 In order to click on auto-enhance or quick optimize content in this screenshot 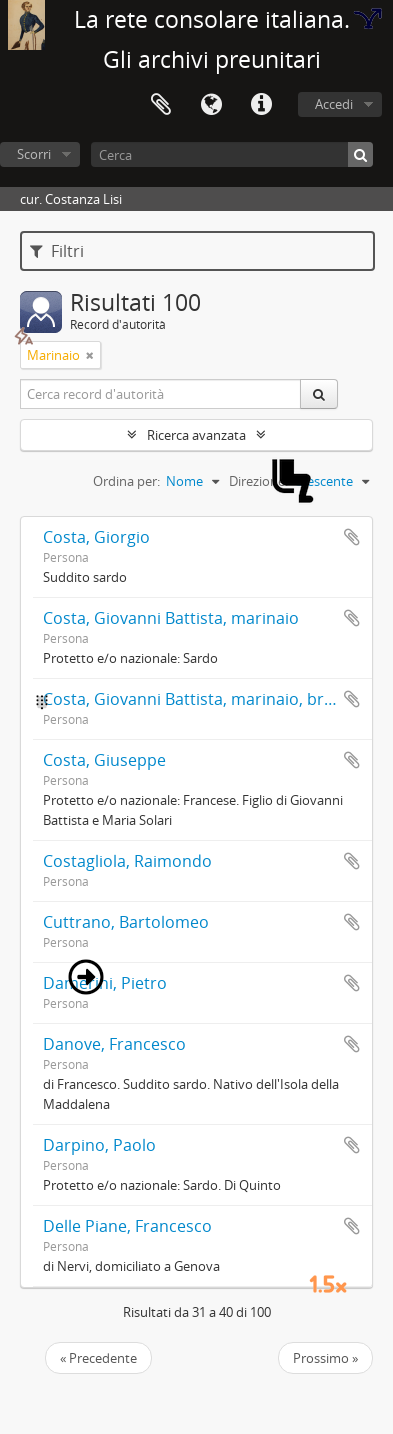, I will do `click(23, 336)`.